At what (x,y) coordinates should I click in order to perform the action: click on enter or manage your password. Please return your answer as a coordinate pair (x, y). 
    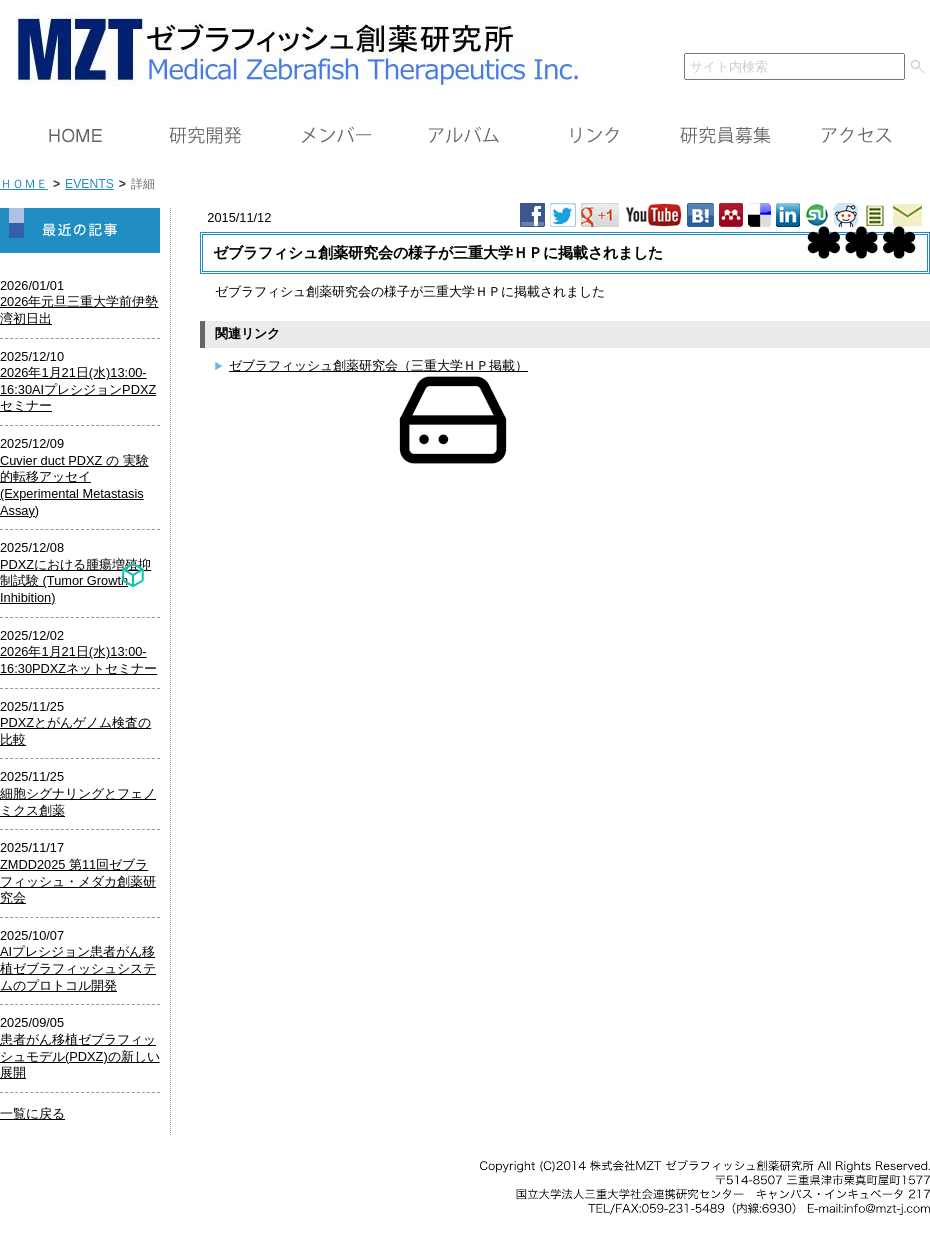
    Looking at the image, I should click on (861, 242).